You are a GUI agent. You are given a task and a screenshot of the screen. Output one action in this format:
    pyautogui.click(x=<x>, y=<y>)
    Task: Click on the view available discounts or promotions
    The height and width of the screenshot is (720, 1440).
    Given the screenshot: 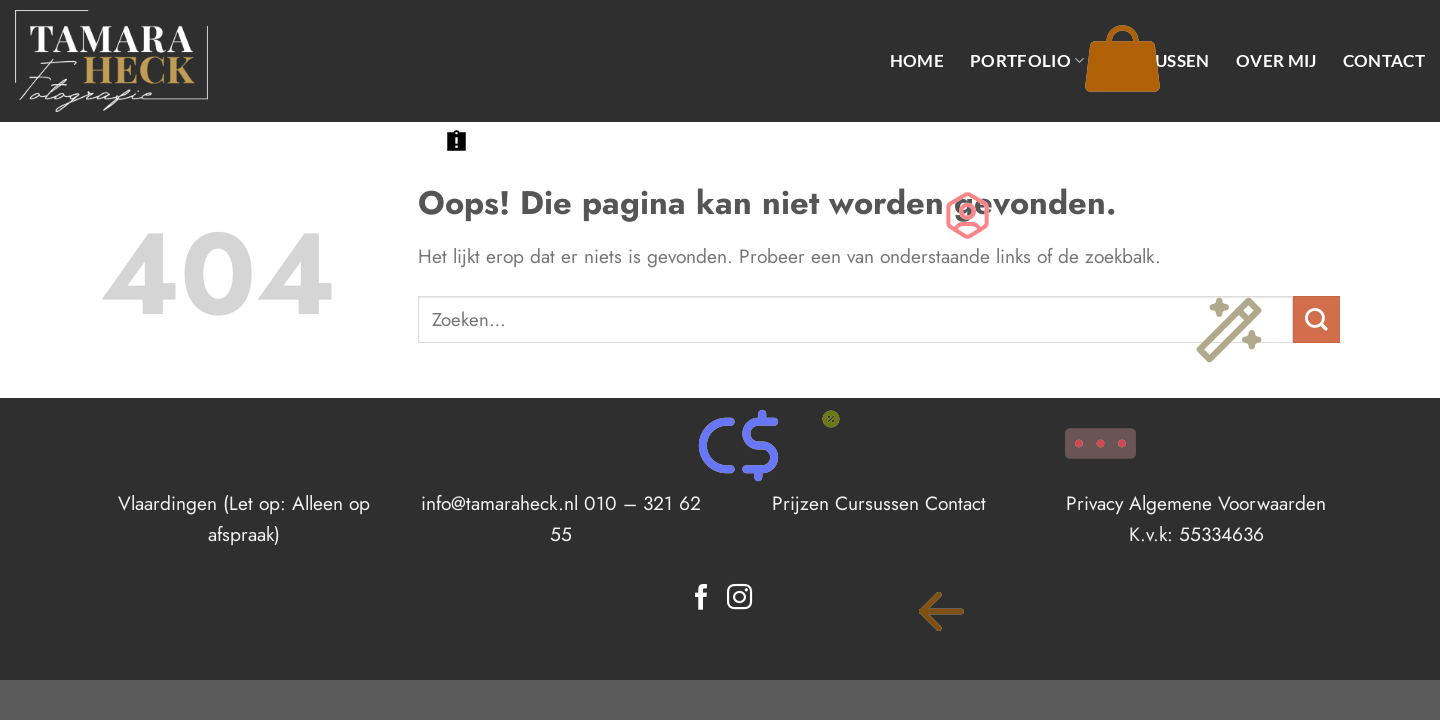 What is the action you would take?
    pyautogui.click(x=831, y=419)
    